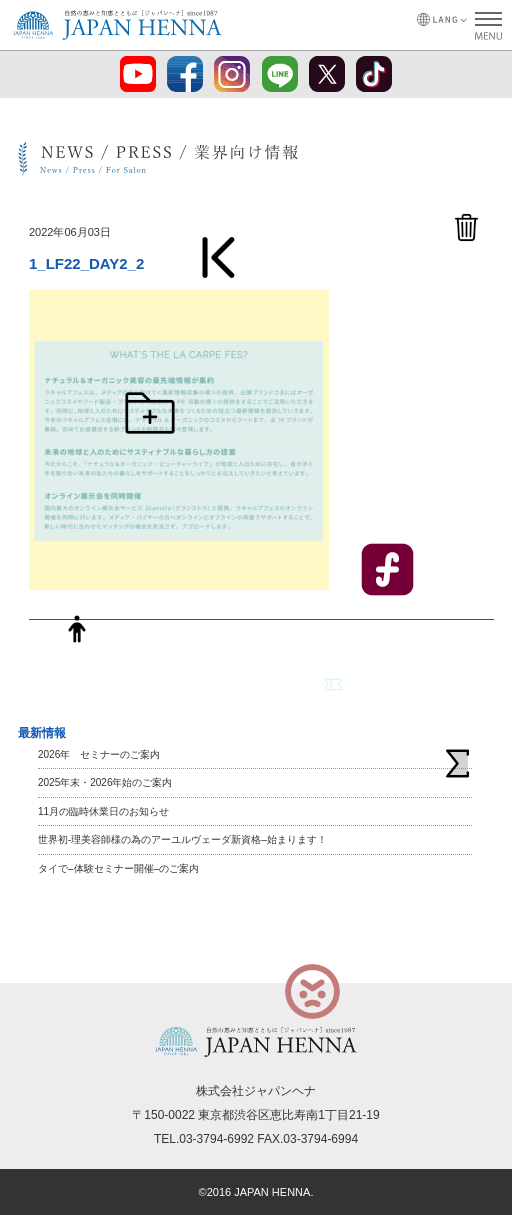 The image size is (512, 1215). I want to click on calculate sum or total, so click(457, 763).